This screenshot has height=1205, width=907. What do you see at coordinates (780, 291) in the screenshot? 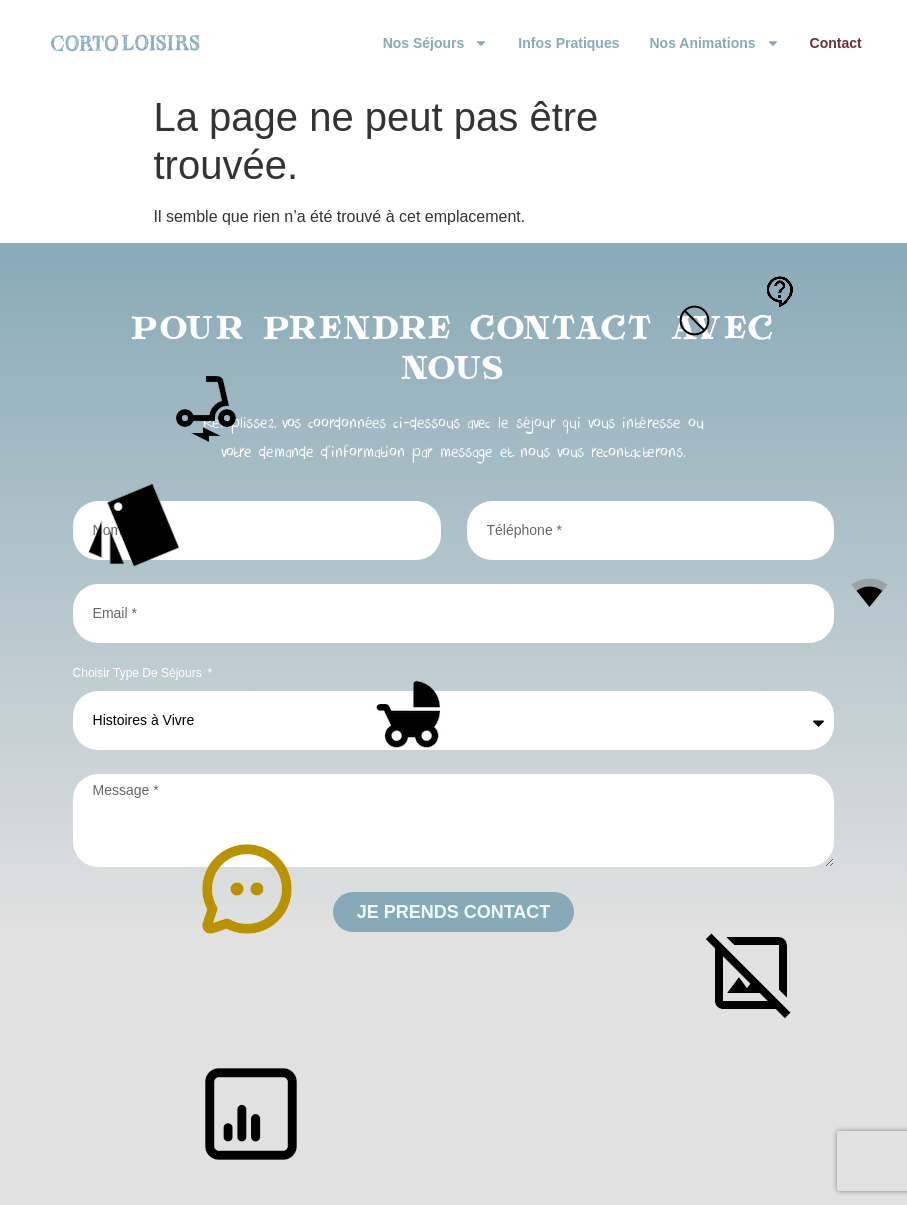
I see `contact customer support` at bounding box center [780, 291].